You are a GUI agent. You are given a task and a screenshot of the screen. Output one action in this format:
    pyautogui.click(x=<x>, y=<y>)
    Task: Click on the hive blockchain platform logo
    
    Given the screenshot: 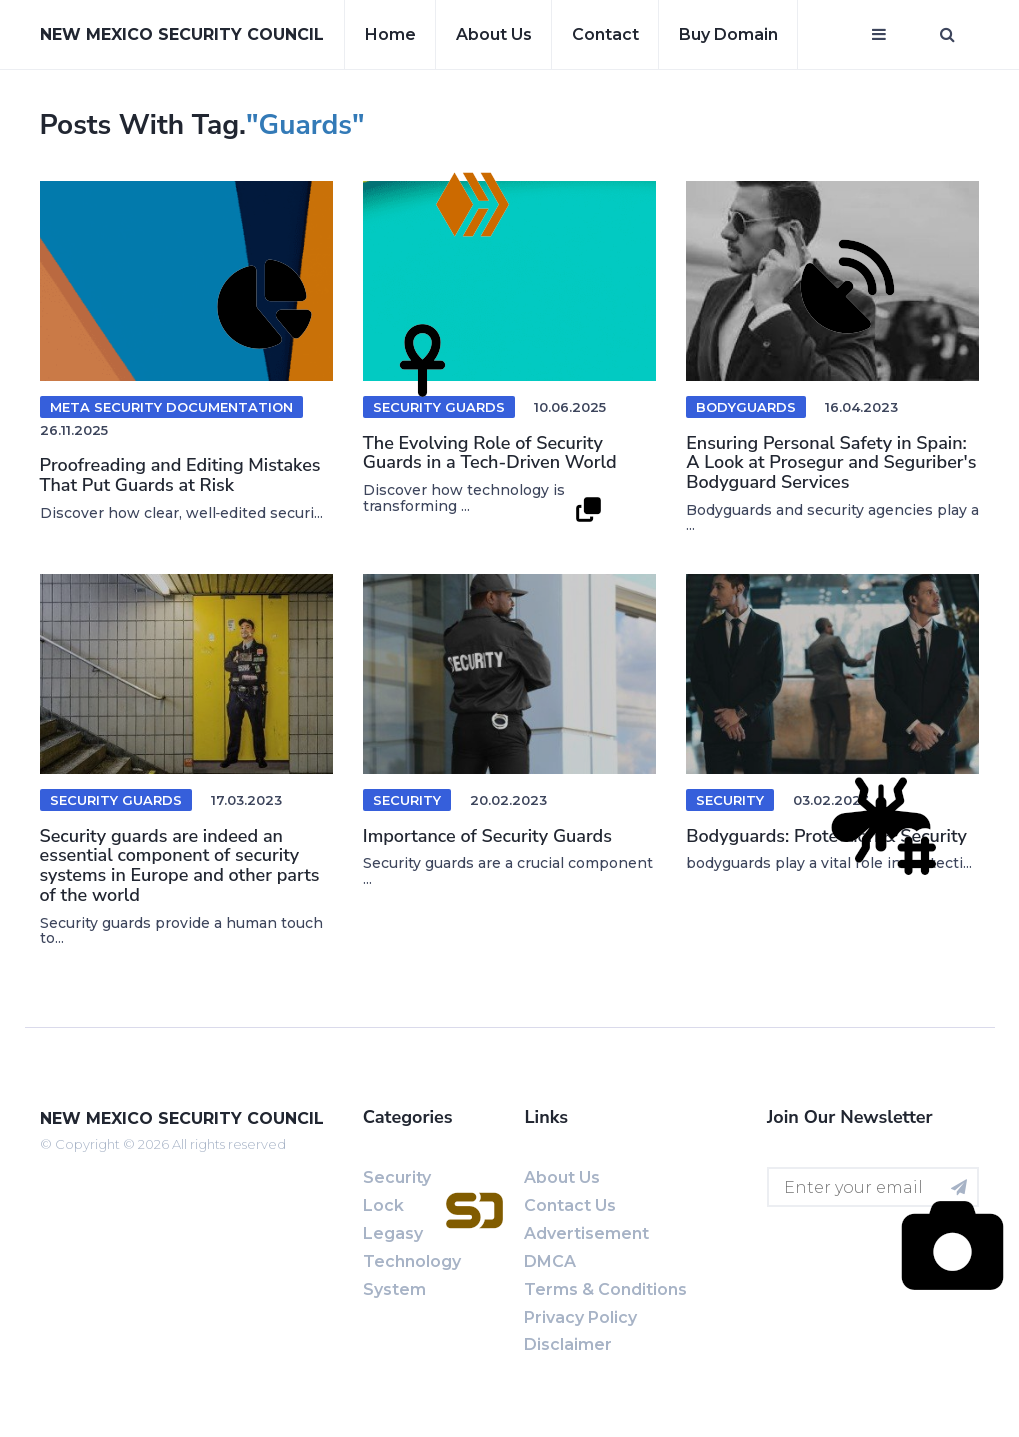 What is the action you would take?
    pyautogui.click(x=472, y=204)
    